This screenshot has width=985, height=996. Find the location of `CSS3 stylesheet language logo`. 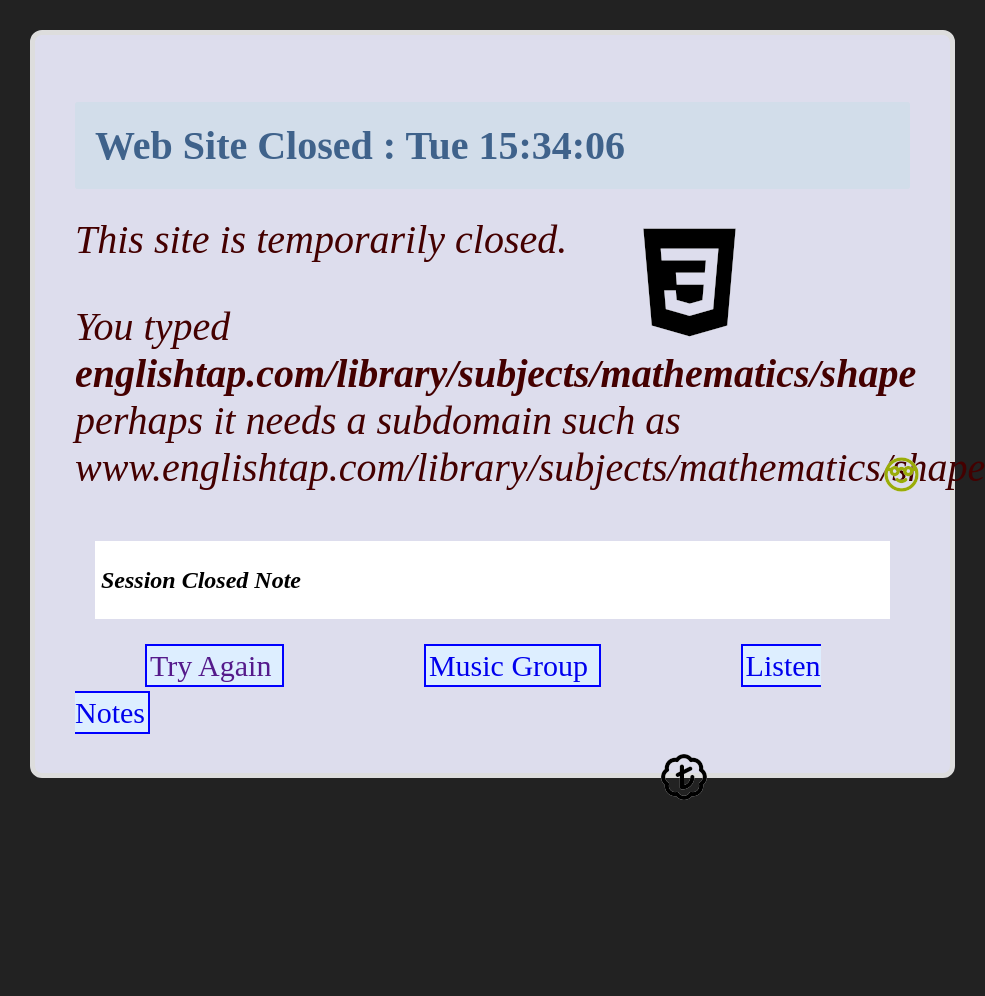

CSS3 stylesheet language logo is located at coordinates (689, 282).